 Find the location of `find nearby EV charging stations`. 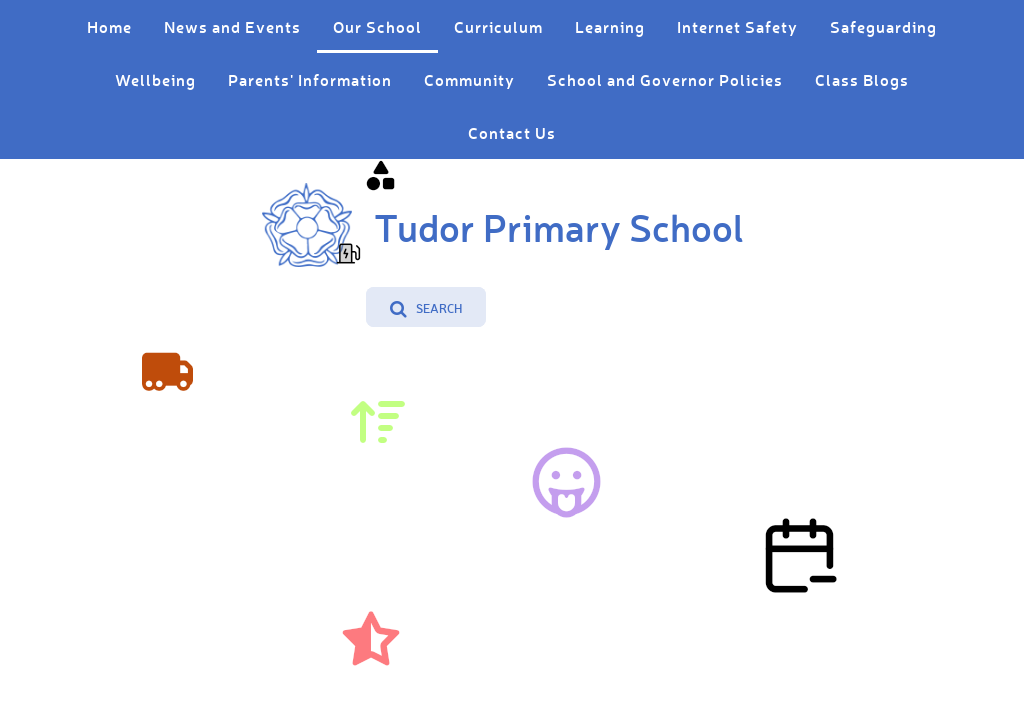

find nearby EV charging stations is located at coordinates (347, 253).